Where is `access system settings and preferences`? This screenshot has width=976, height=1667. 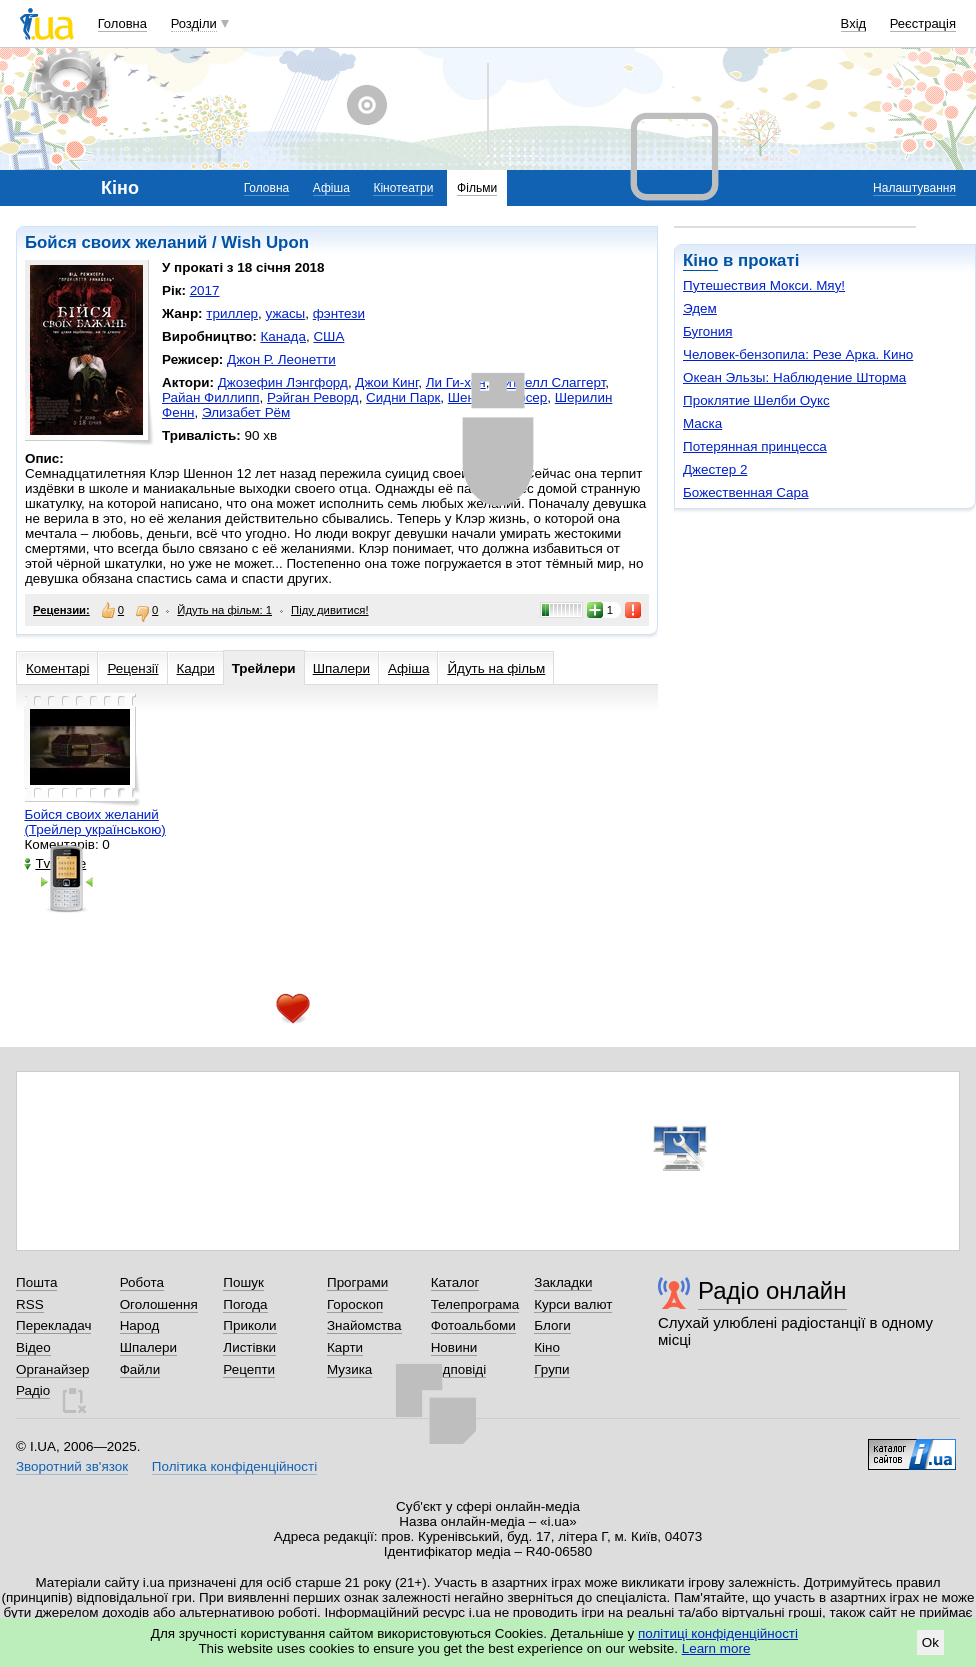
access system settings and preferences is located at coordinates (70, 79).